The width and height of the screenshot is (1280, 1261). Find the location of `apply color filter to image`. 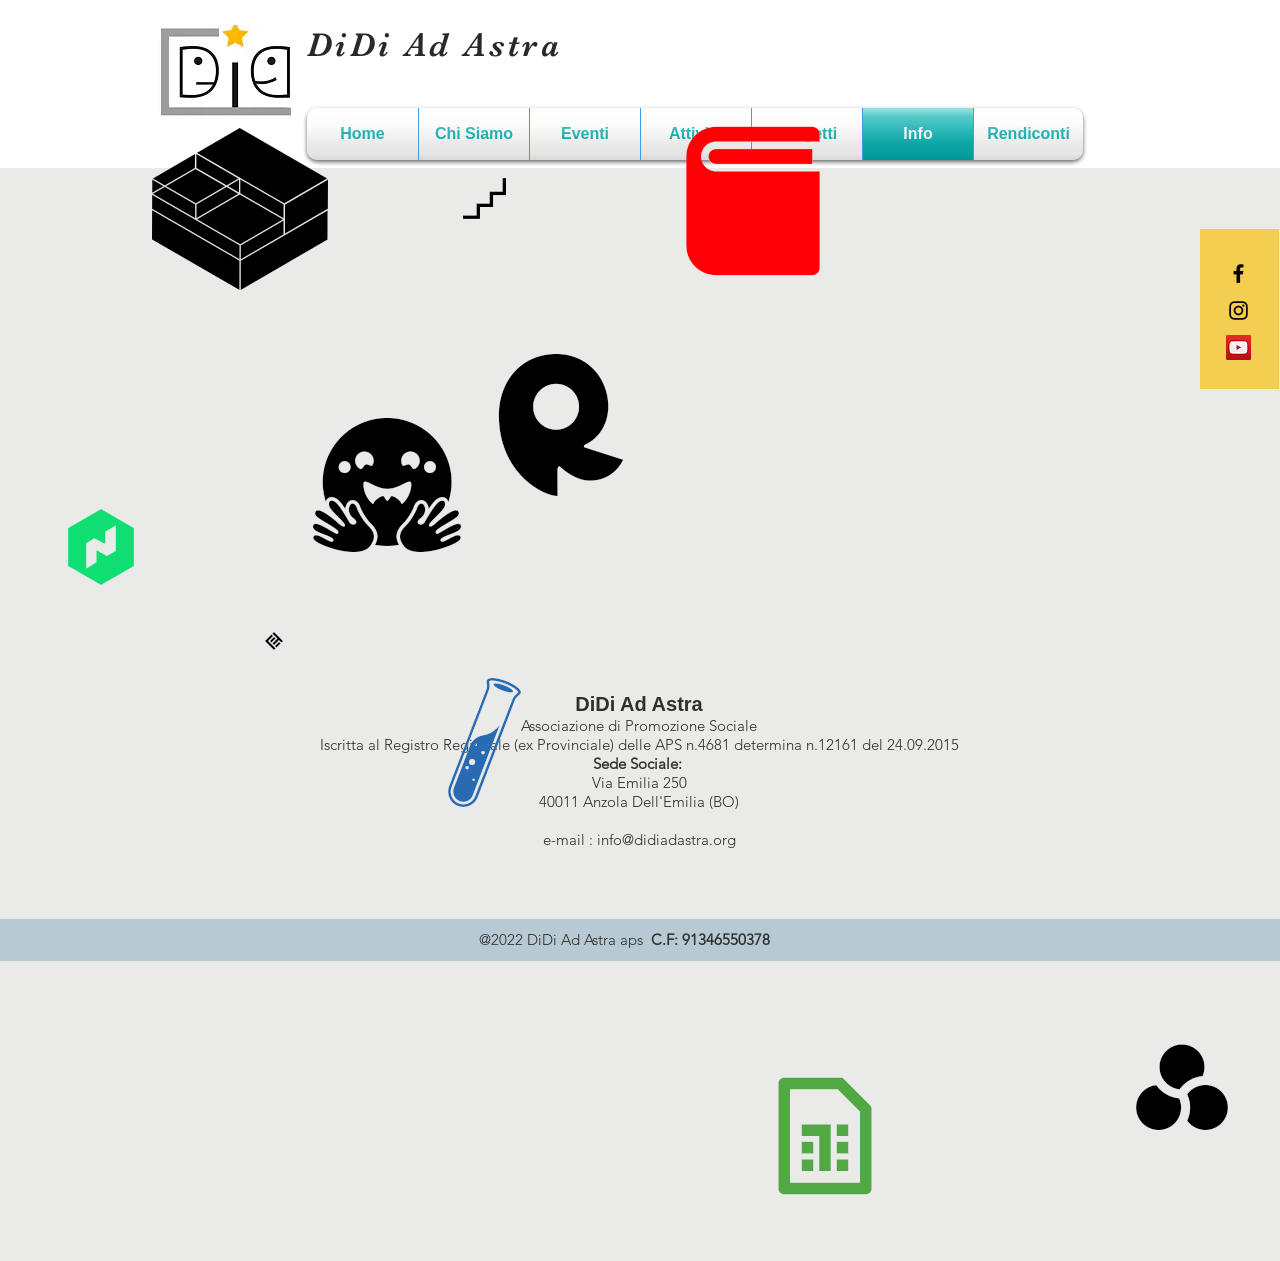

apply color filter to image is located at coordinates (1182, 1094).